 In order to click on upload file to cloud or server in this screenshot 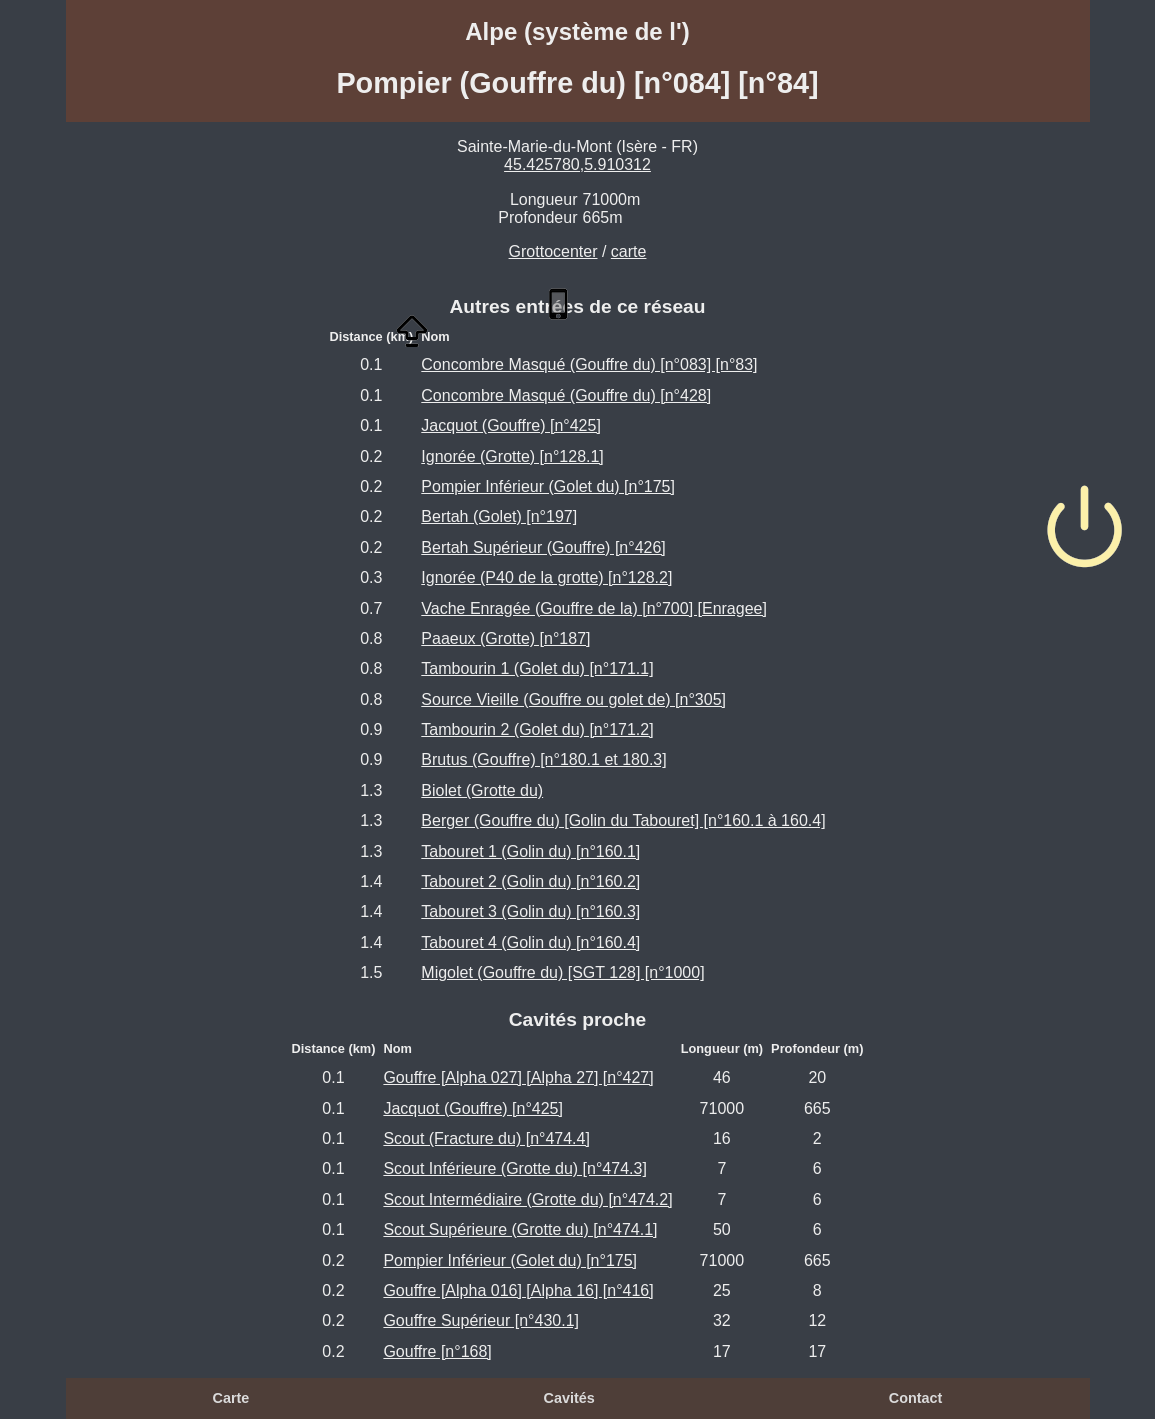, I will do `click(412, 332)`.